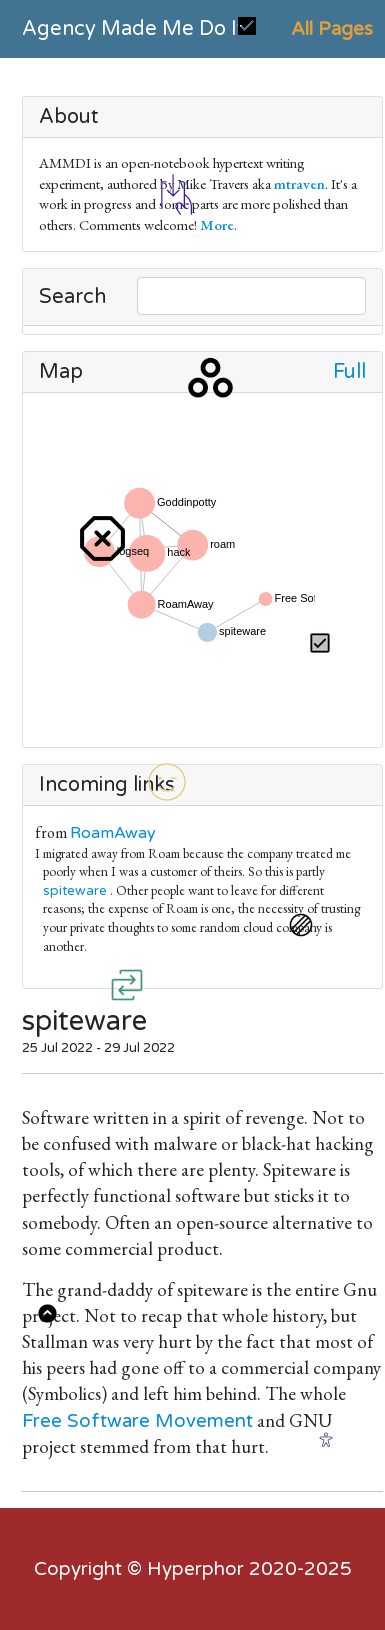 The height and width of the screenshot is (1630, 385). Describe the element at coordinates (102, 538) in the screenshot. I see `stop or cancel an action` at that location.